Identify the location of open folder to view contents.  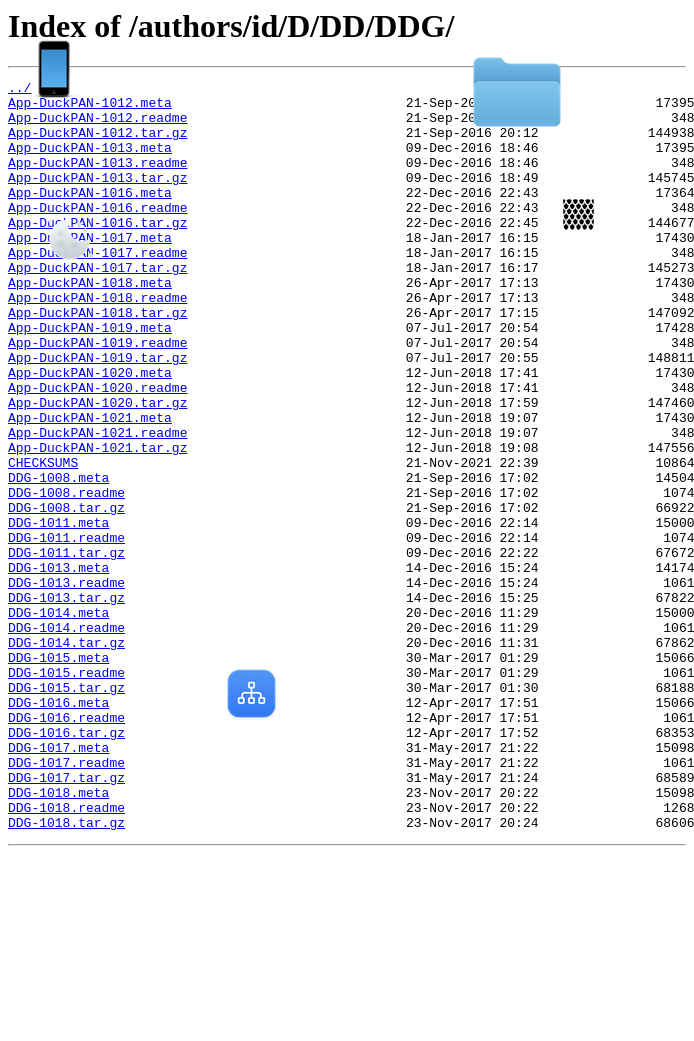
(517, 92).